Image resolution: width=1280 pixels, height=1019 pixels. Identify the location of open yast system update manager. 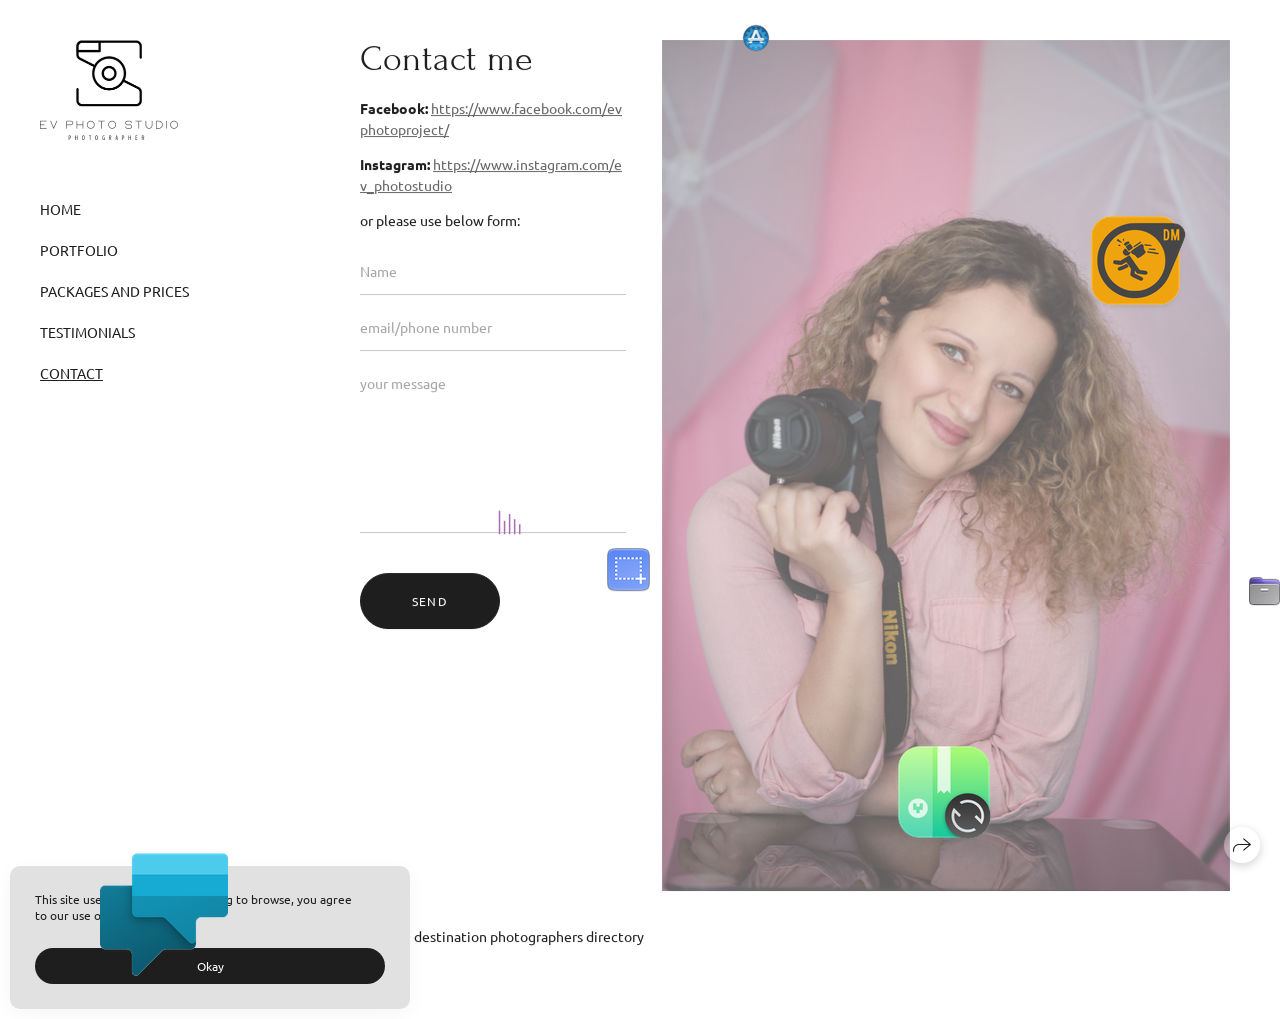
(944, 792).